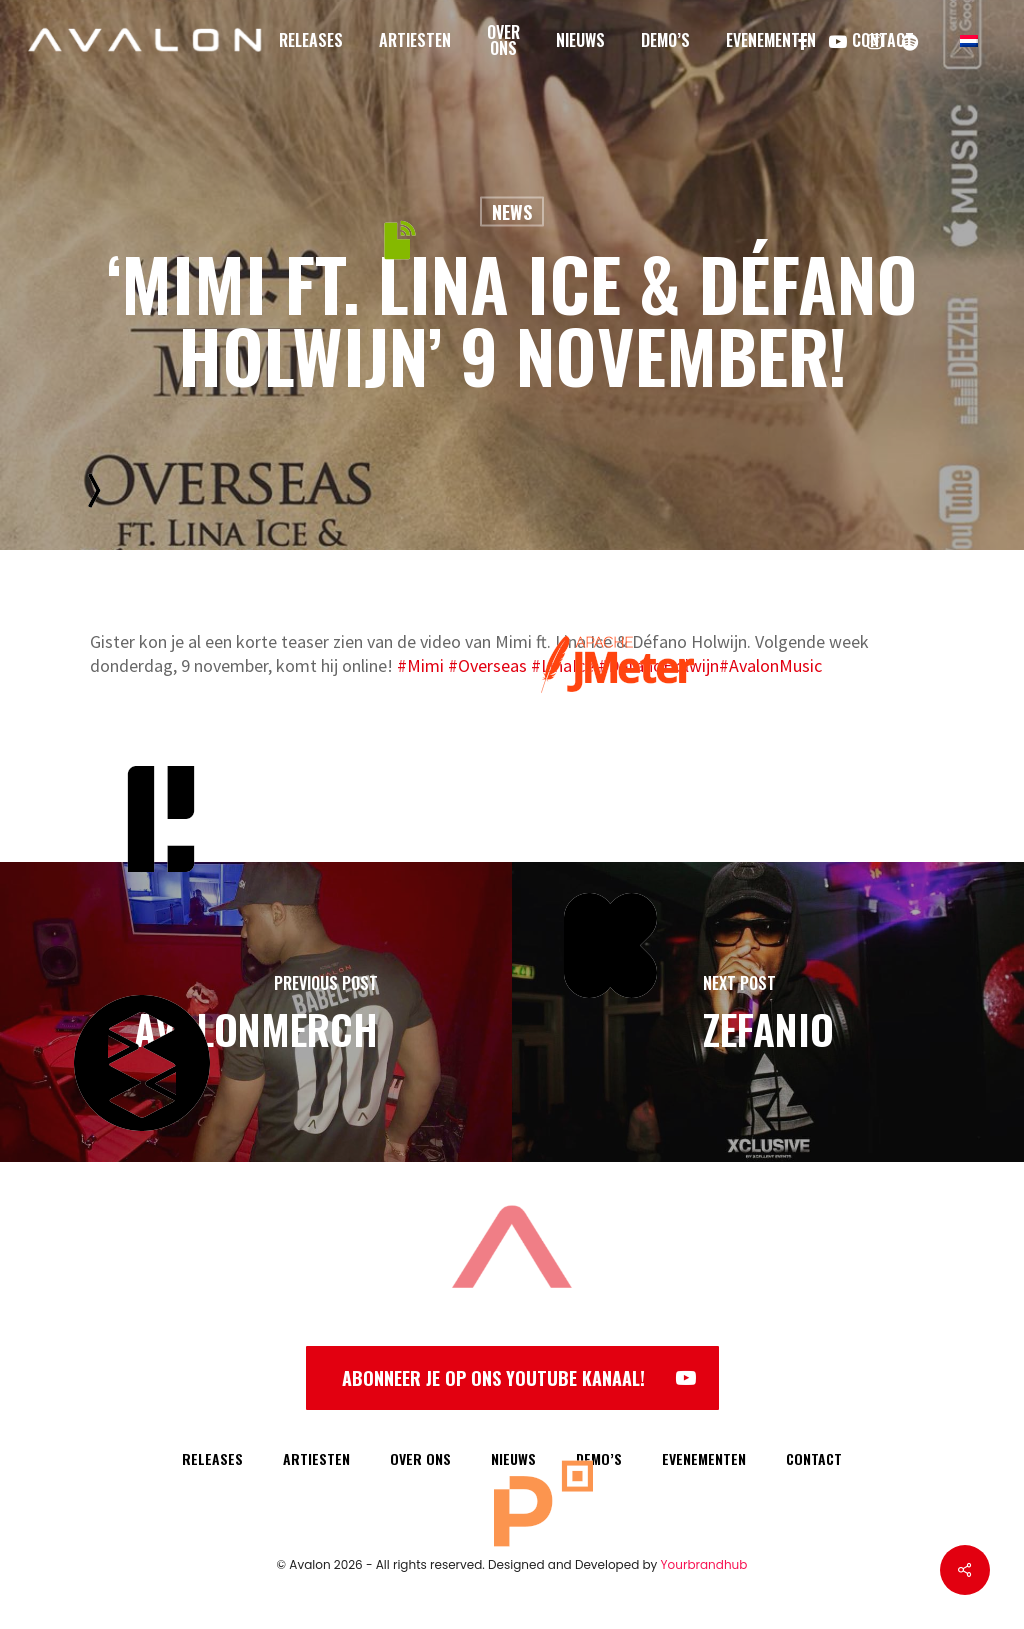  Describe the element at coordinates (161, 819) in the screenshot. I see `open the pleroma app` at that location.